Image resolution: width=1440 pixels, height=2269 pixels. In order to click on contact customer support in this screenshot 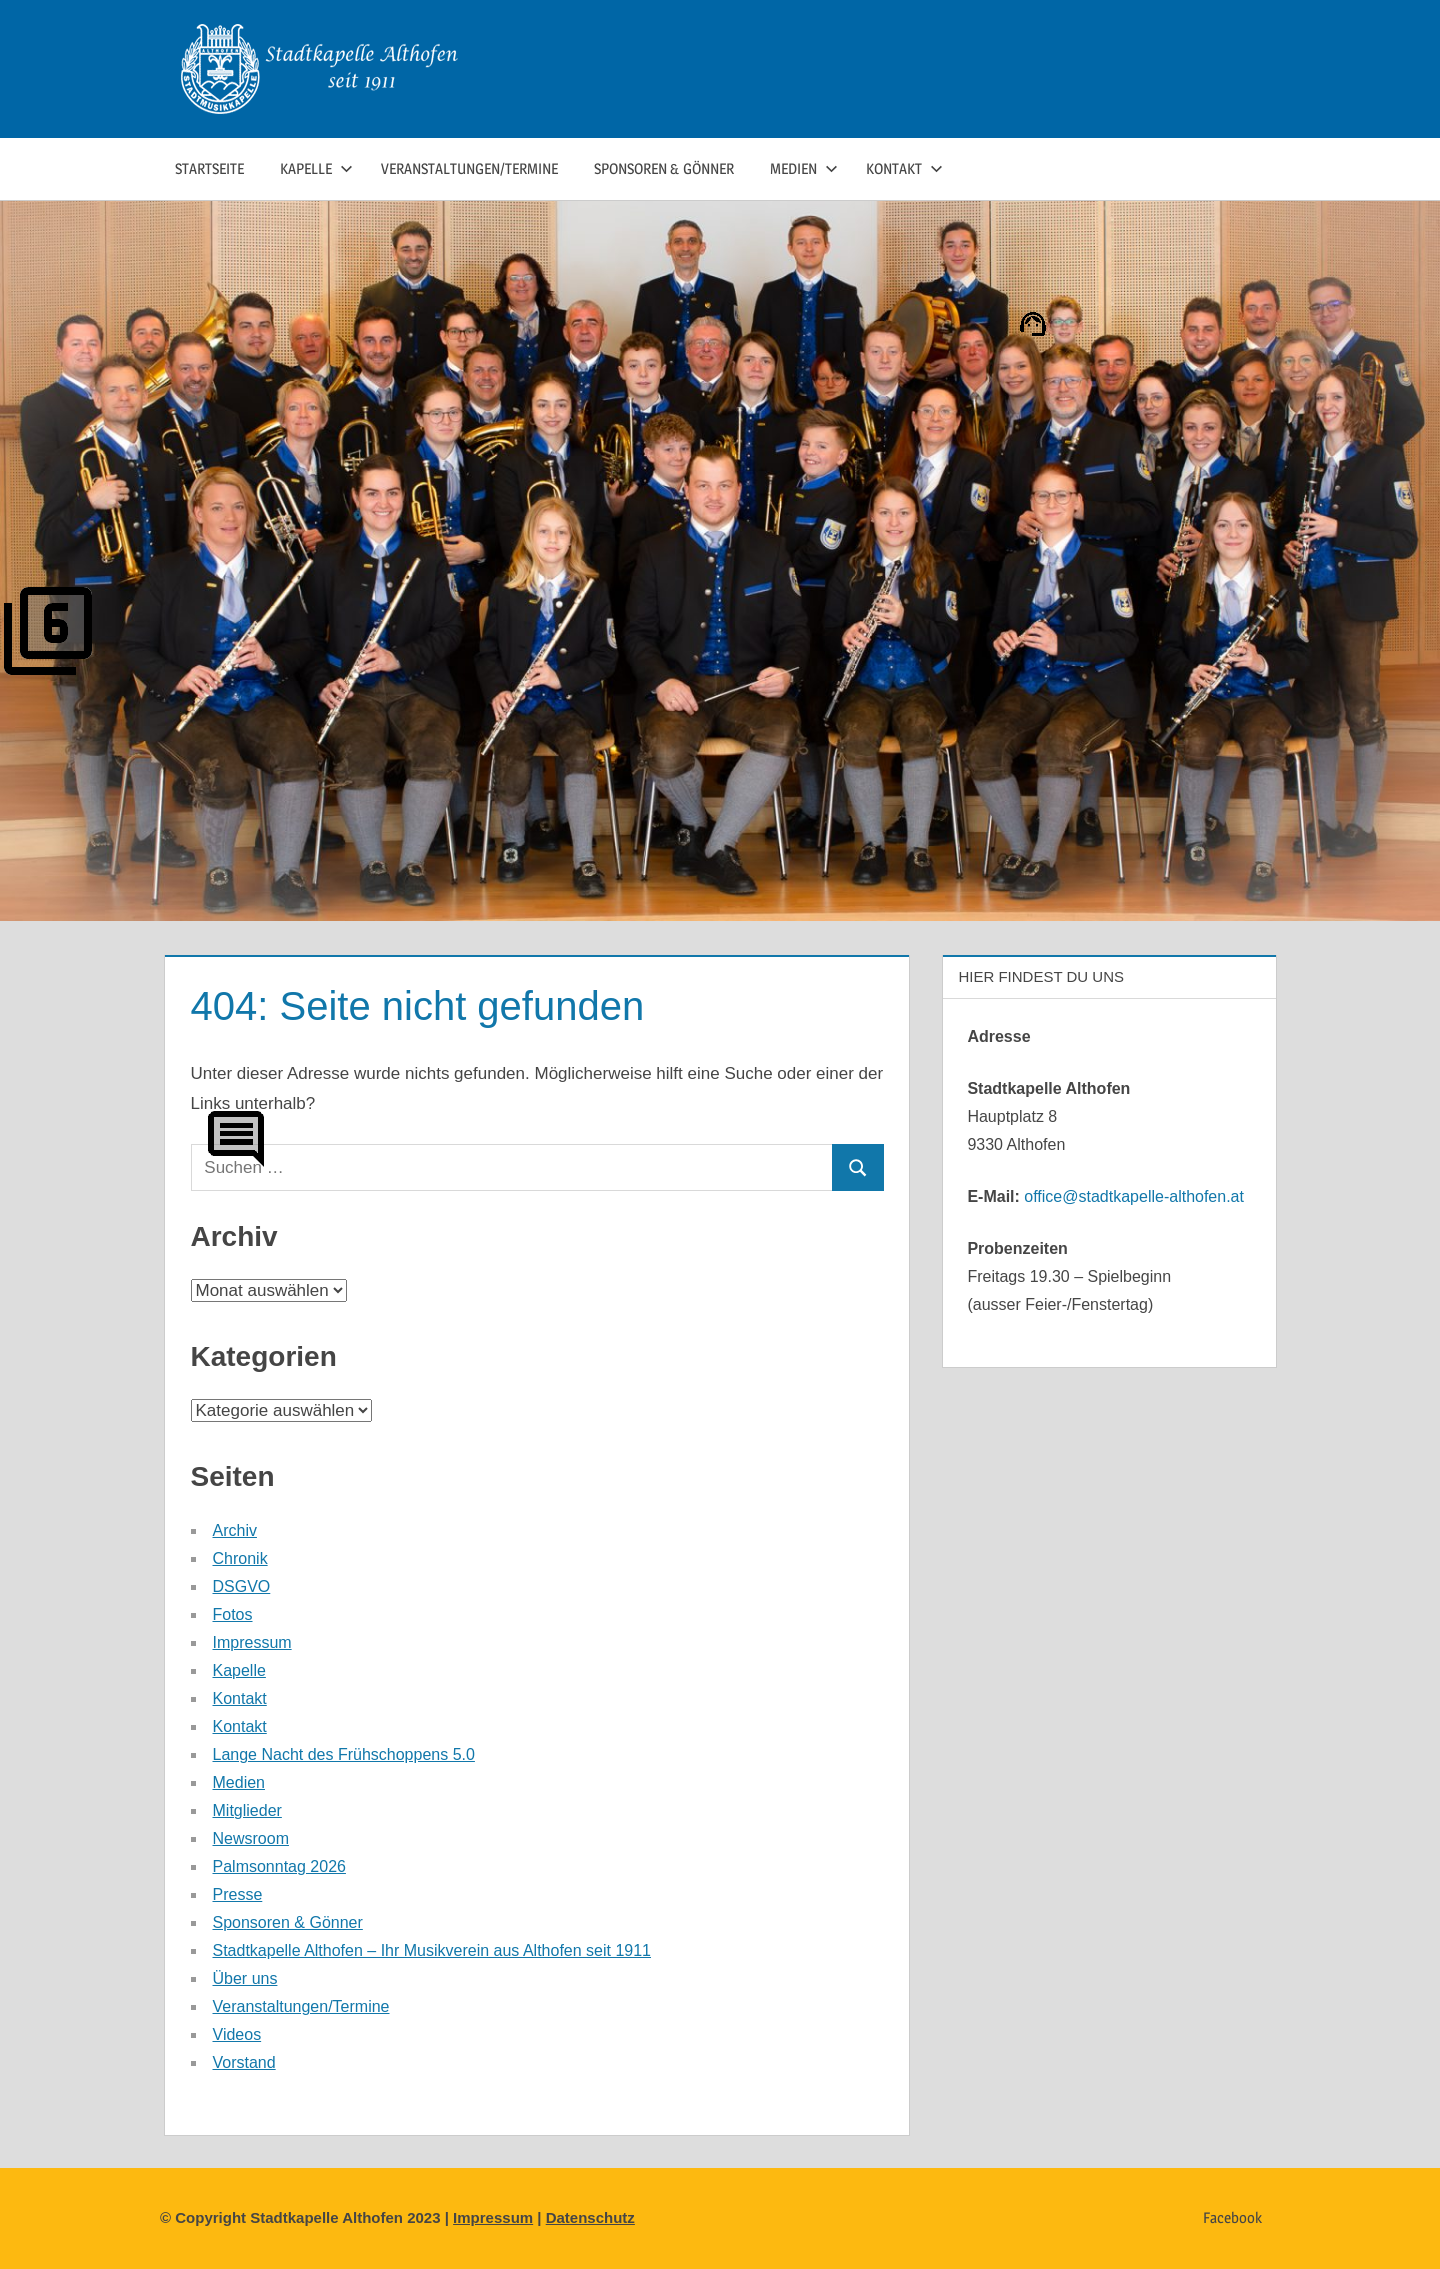, I will do `click(1033, 324)`.